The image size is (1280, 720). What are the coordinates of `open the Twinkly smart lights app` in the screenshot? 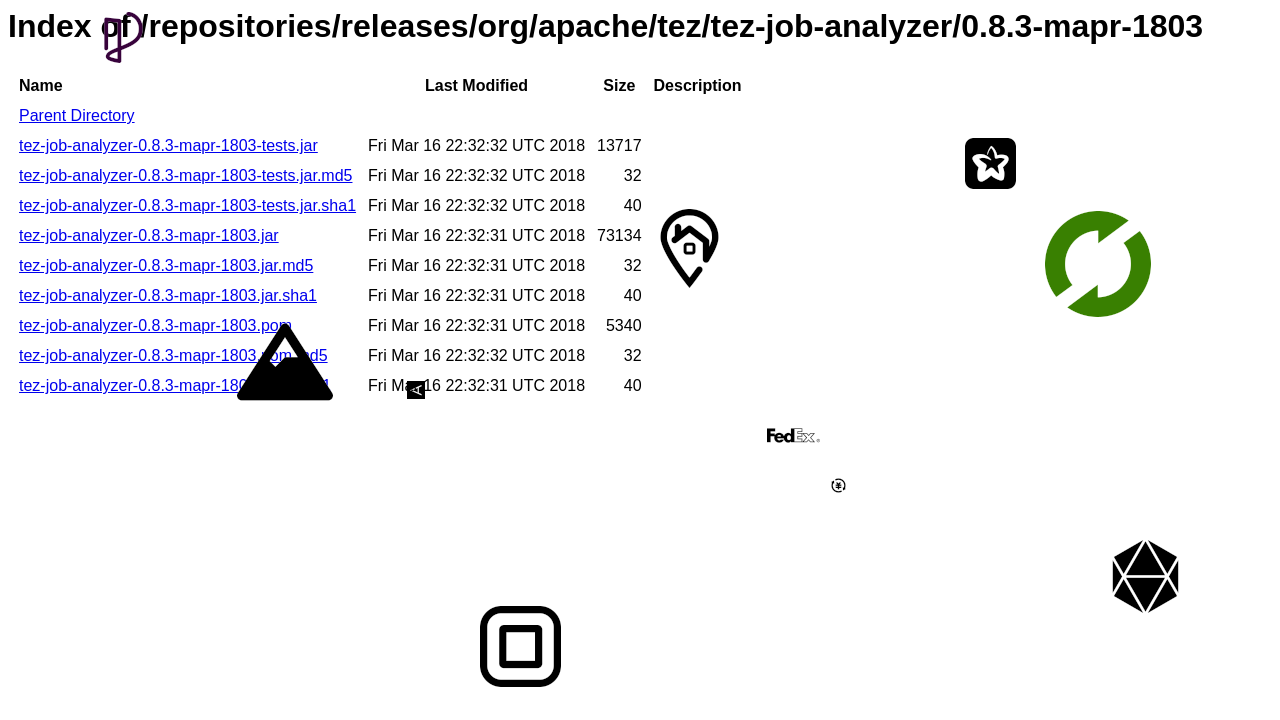 It's located at (990, 163).